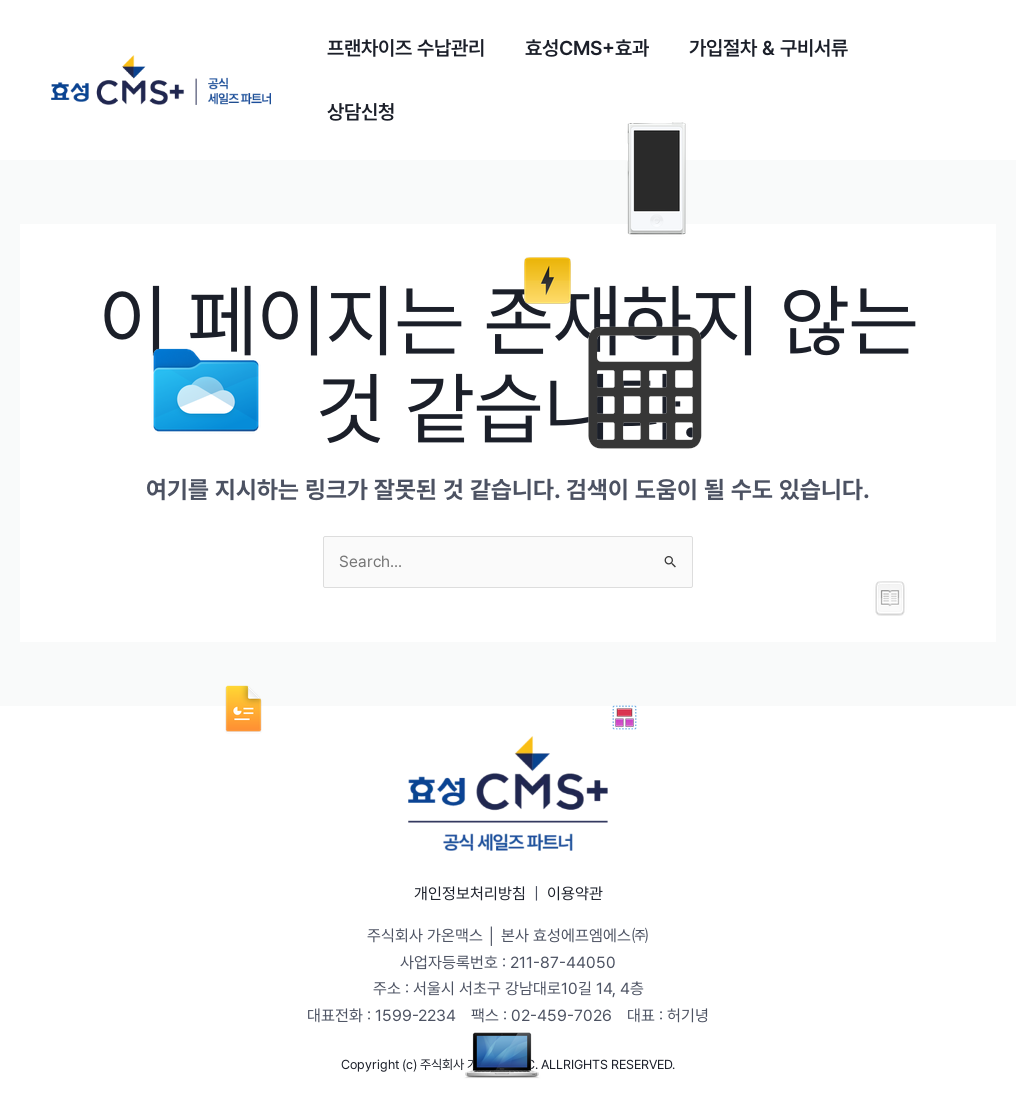 The width and height of the screenshot is (1016, 1115). What do you see at coordinates (206, 393) in the screenshot?
I see `open OneDrive cloud storage folder` at bounding box center [206, 393].